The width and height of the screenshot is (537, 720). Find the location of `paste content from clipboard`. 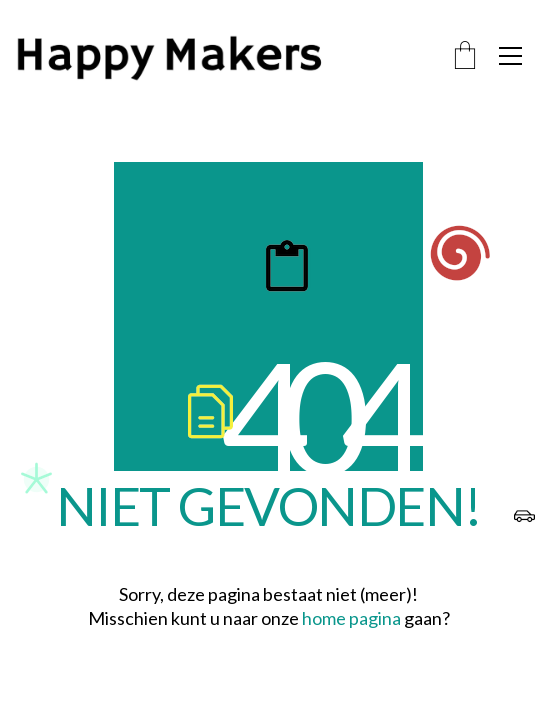

paste content from clipboard is located at coordinates (287, 268).